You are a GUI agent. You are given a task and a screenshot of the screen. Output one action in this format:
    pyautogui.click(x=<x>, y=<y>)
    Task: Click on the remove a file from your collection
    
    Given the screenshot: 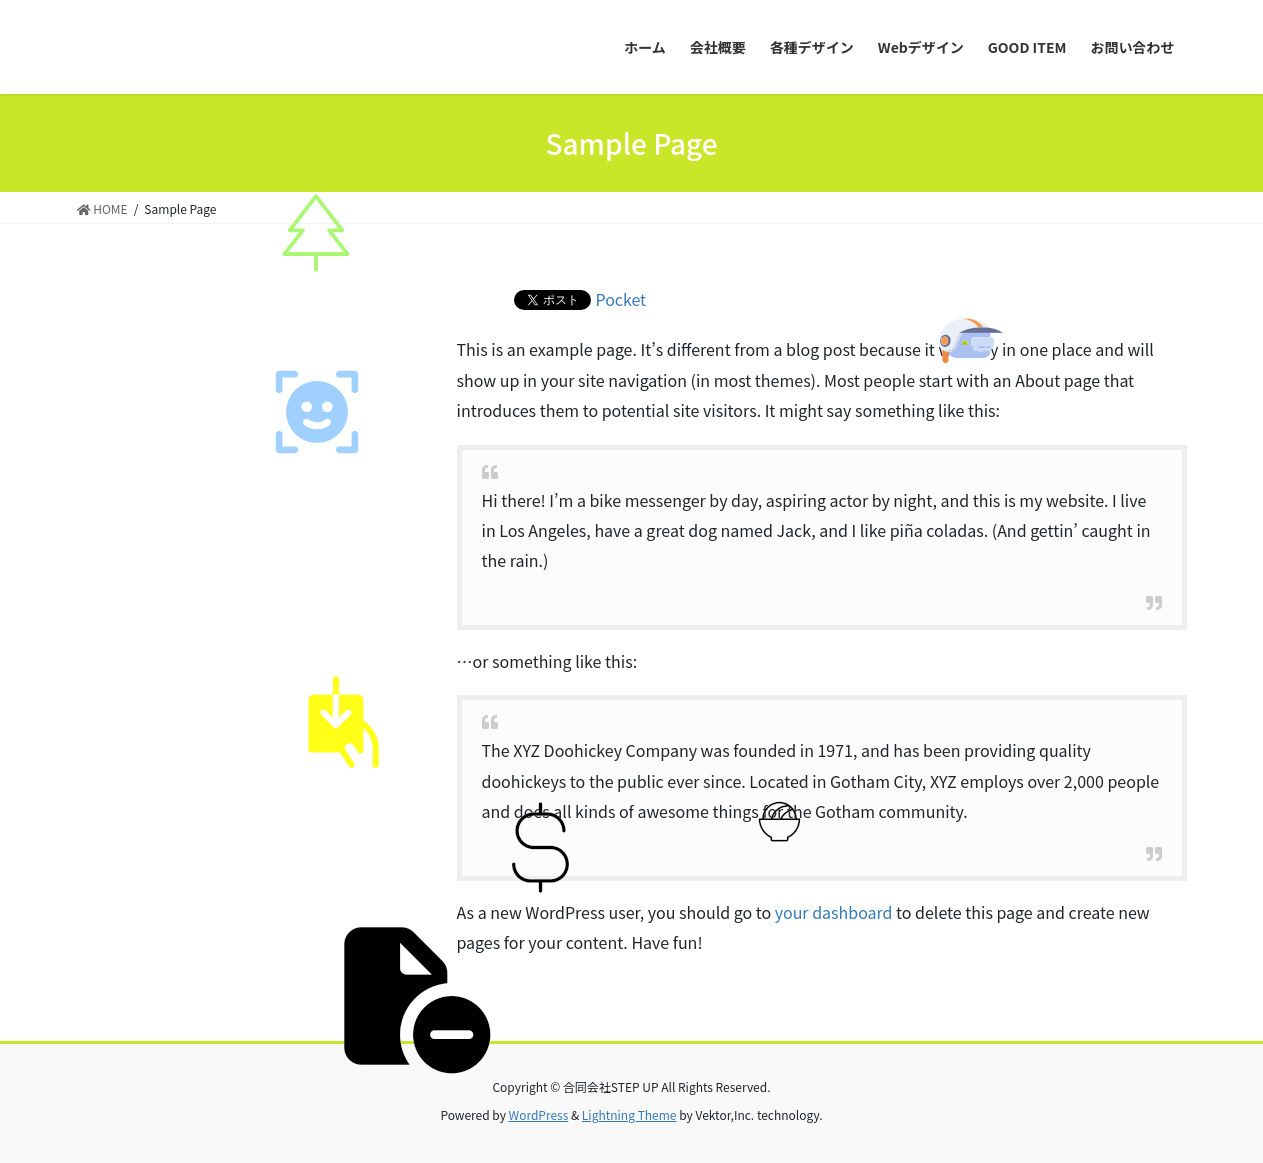 What is the action you would take?
    pyautogui.click(x=413, y=996)
    